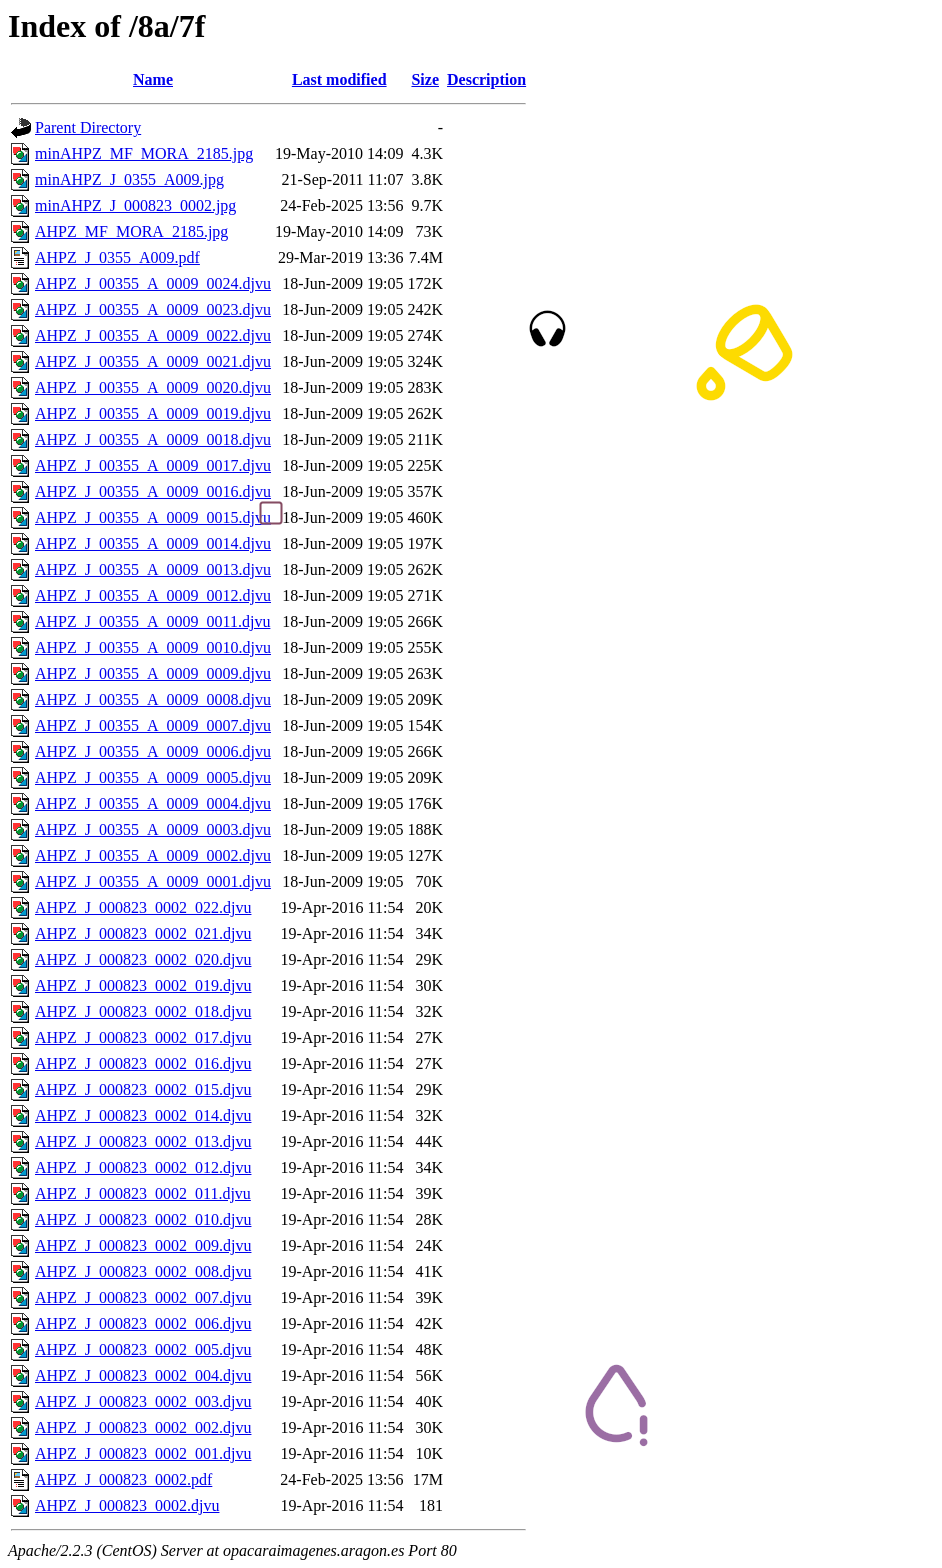 This screenshot has width=942, height=1568. I want to click on define a selection area, so click(271, 513).